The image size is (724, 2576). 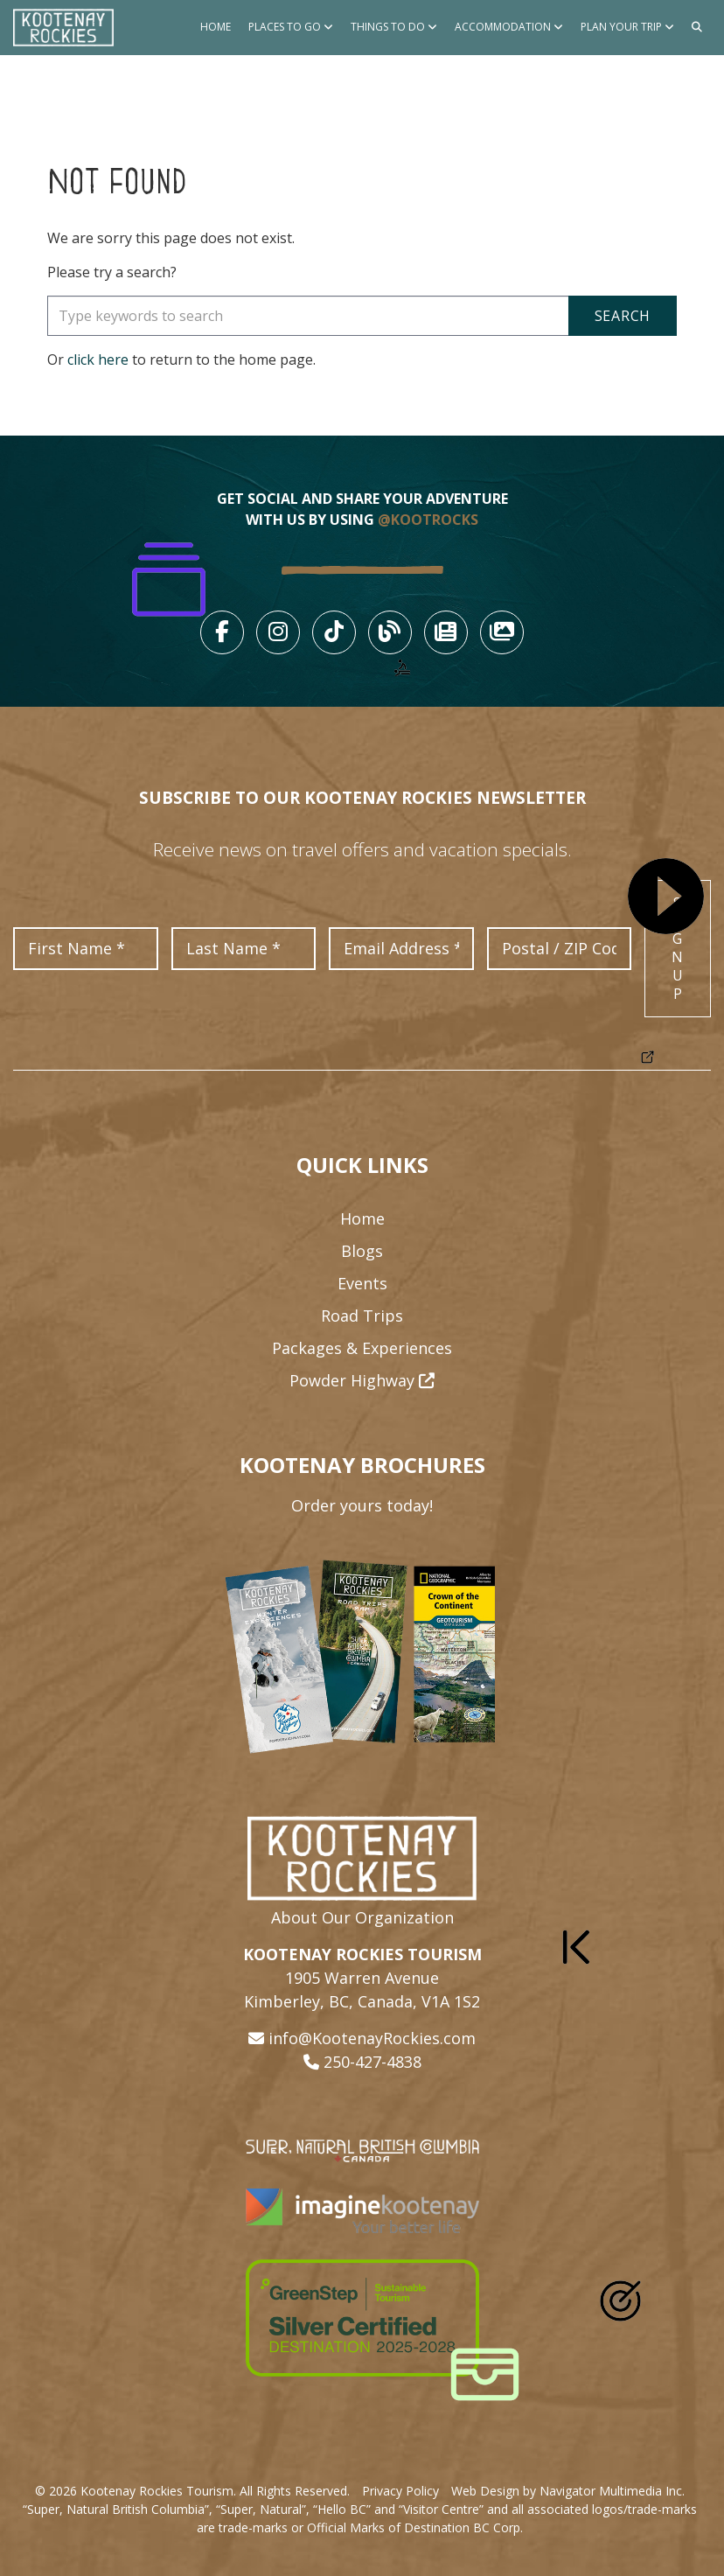 What do you see at coordinates (169, 583) in the screenshot?
I see `view stacked items or card deck` at bounding box center [169, 583].